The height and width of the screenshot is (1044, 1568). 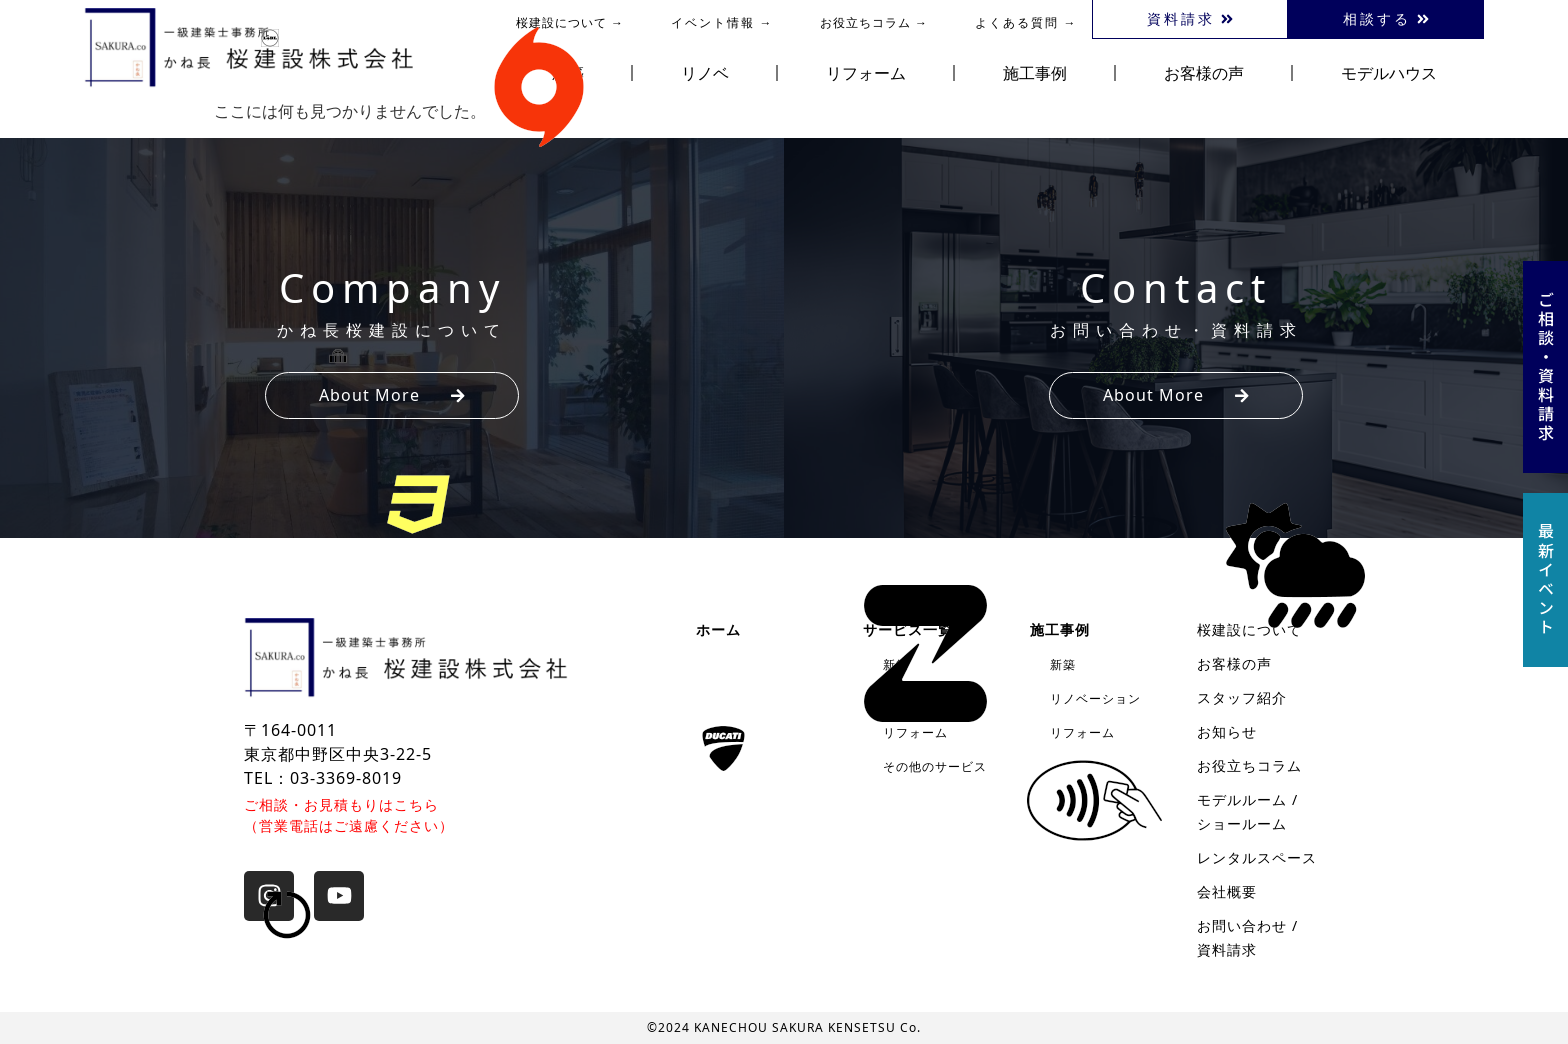 I want to click on open zulip messaging app, so click(x=925, y=653).